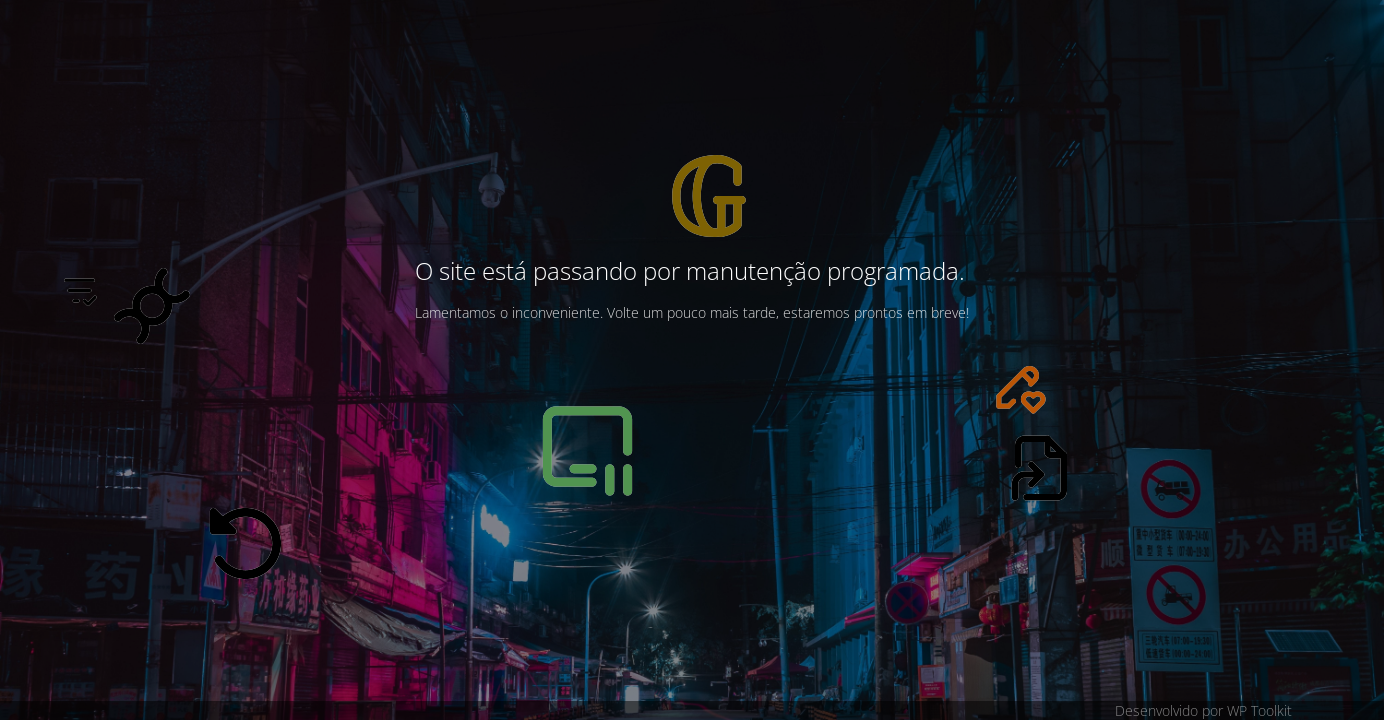  What do you see at coordinates (1041, 468) in the screenshot?
I see `create a symbolic link to this file` at bounding box center [1041, 468].